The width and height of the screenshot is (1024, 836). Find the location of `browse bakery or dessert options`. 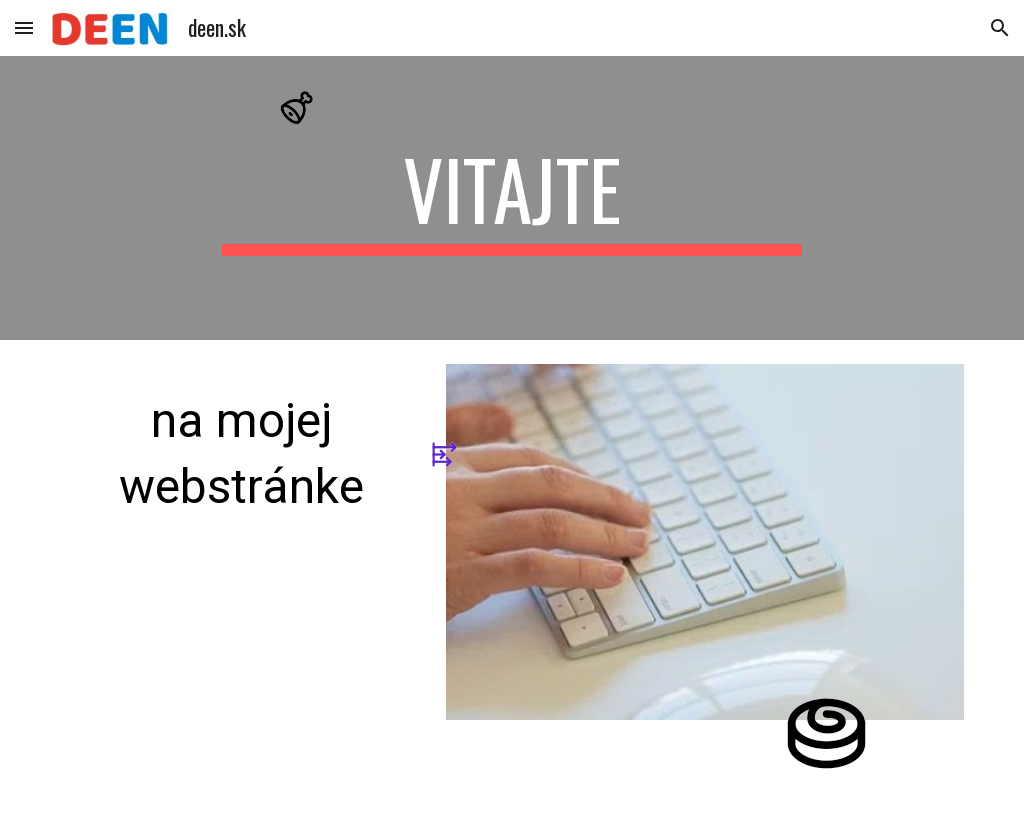

browse bakery or dessert options is located at coordinates (826, 733).